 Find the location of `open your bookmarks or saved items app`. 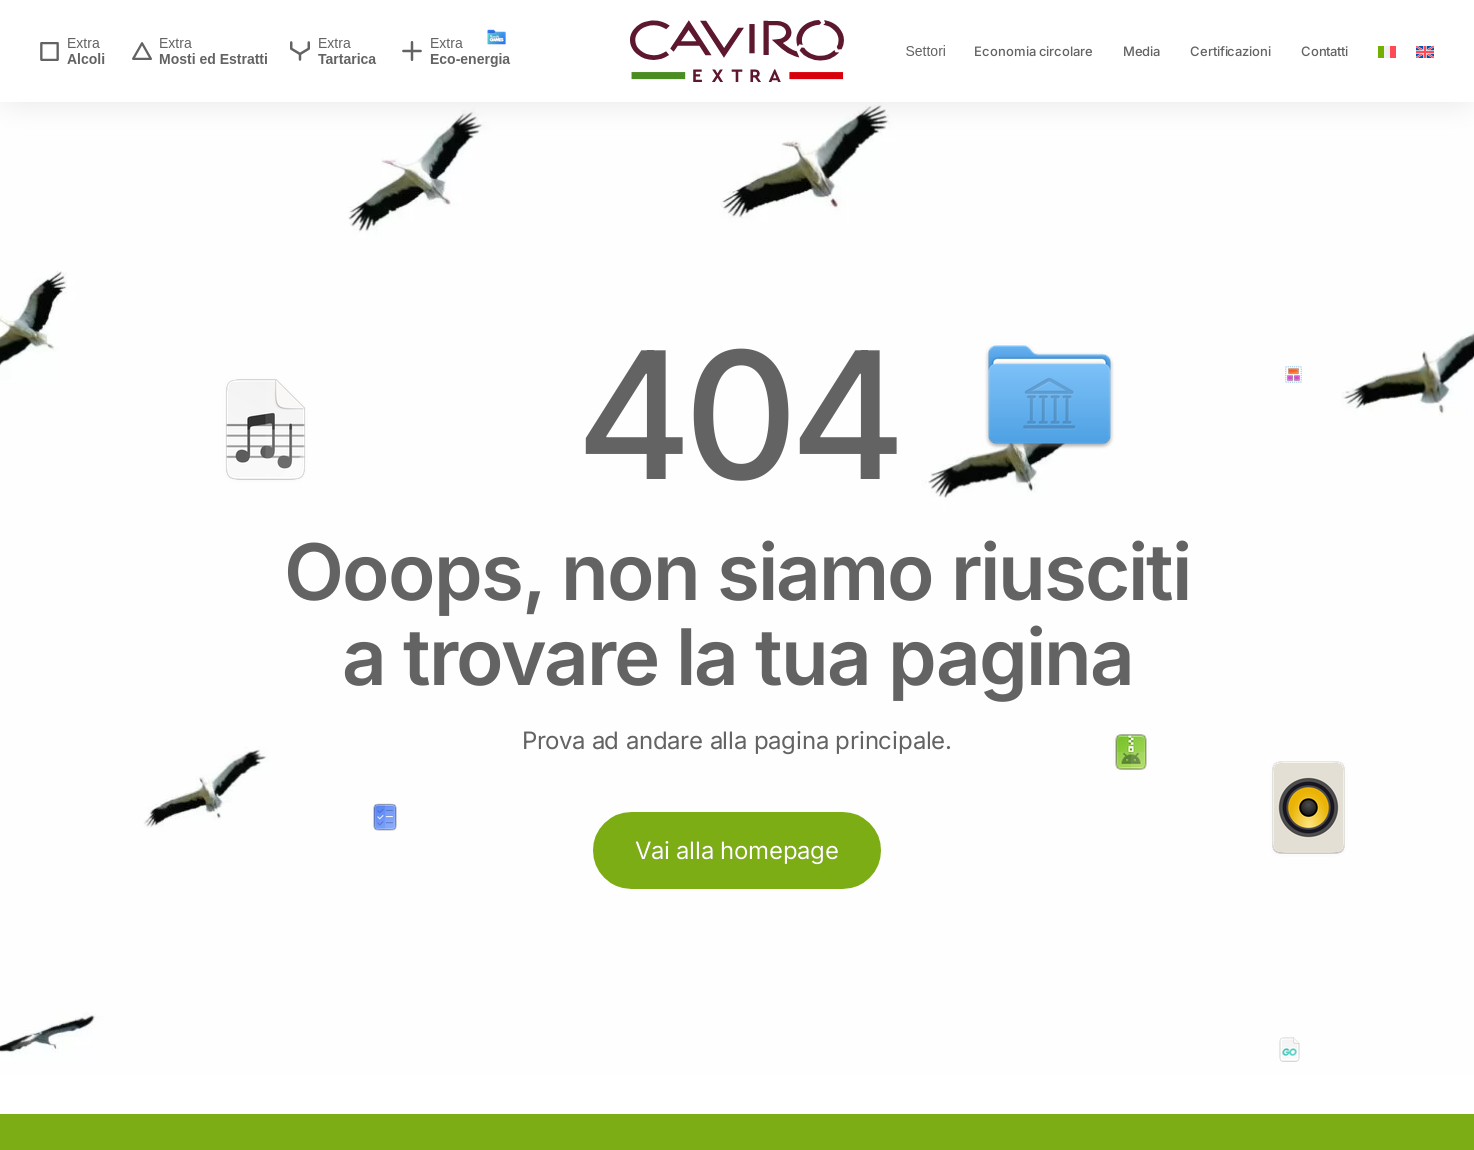

open your bookmarks or saved items app is located at coordinates (385, 817).